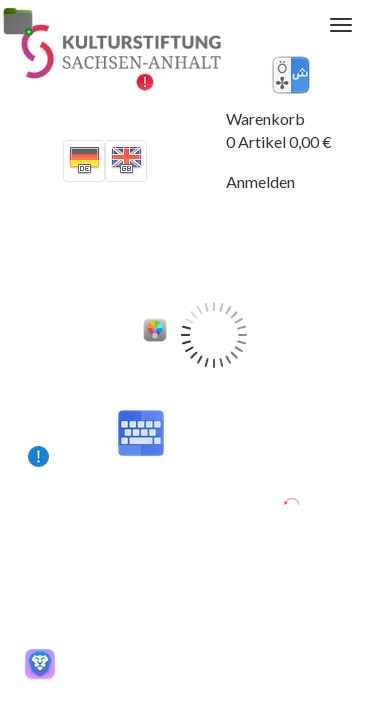 The height and width of the screenshot is (720, 378). I want to click on undo the last action, so click(291, 501).